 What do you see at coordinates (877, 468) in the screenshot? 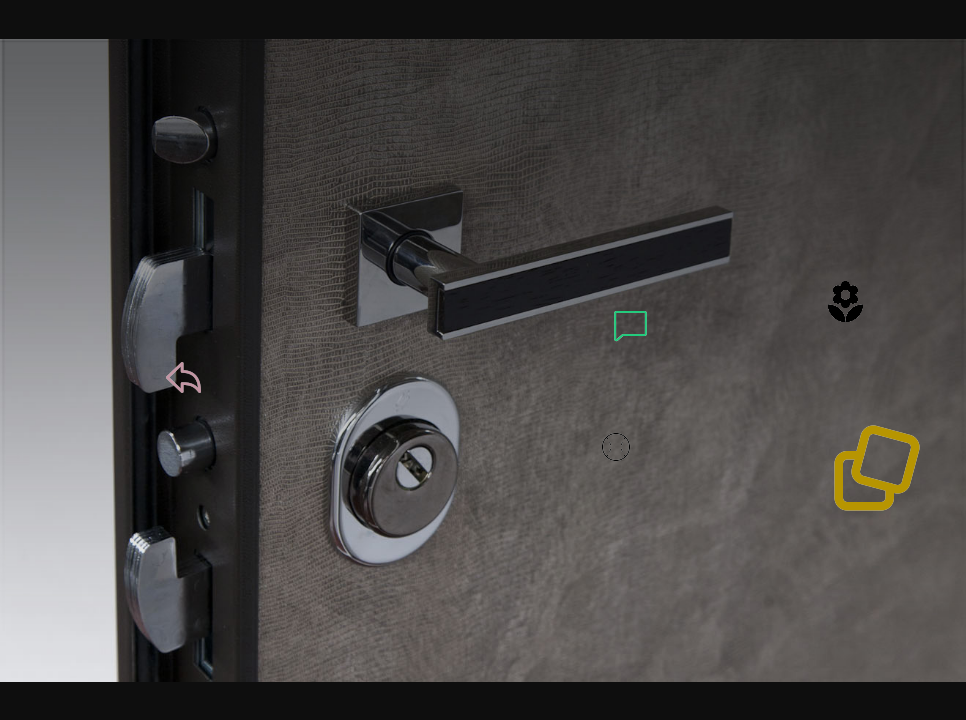
I see `swipe to switch between cards or items` at bounding box center [877, 468].